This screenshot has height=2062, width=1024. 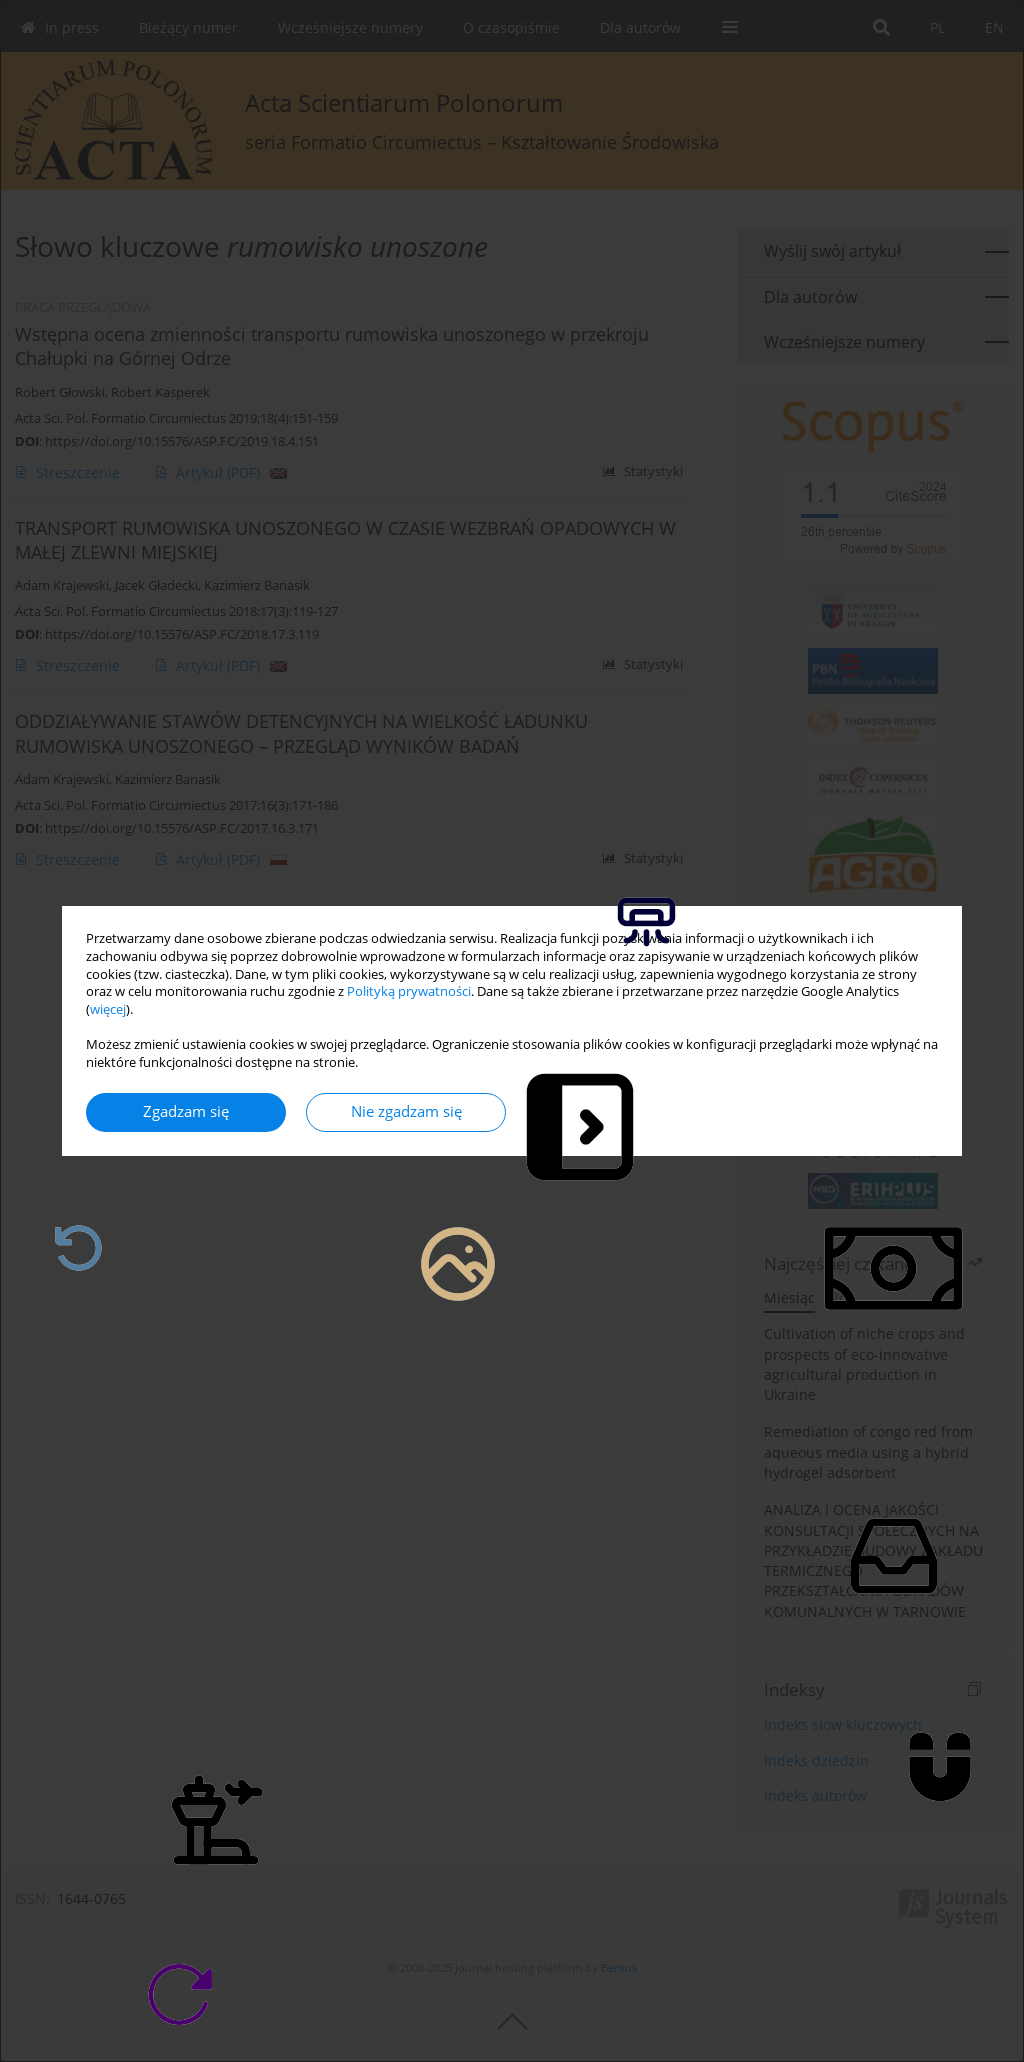 What do you see at coordinates (894, 1556) in the screenshot?
I see `view your inbox` at bounding box center [894, 1556].